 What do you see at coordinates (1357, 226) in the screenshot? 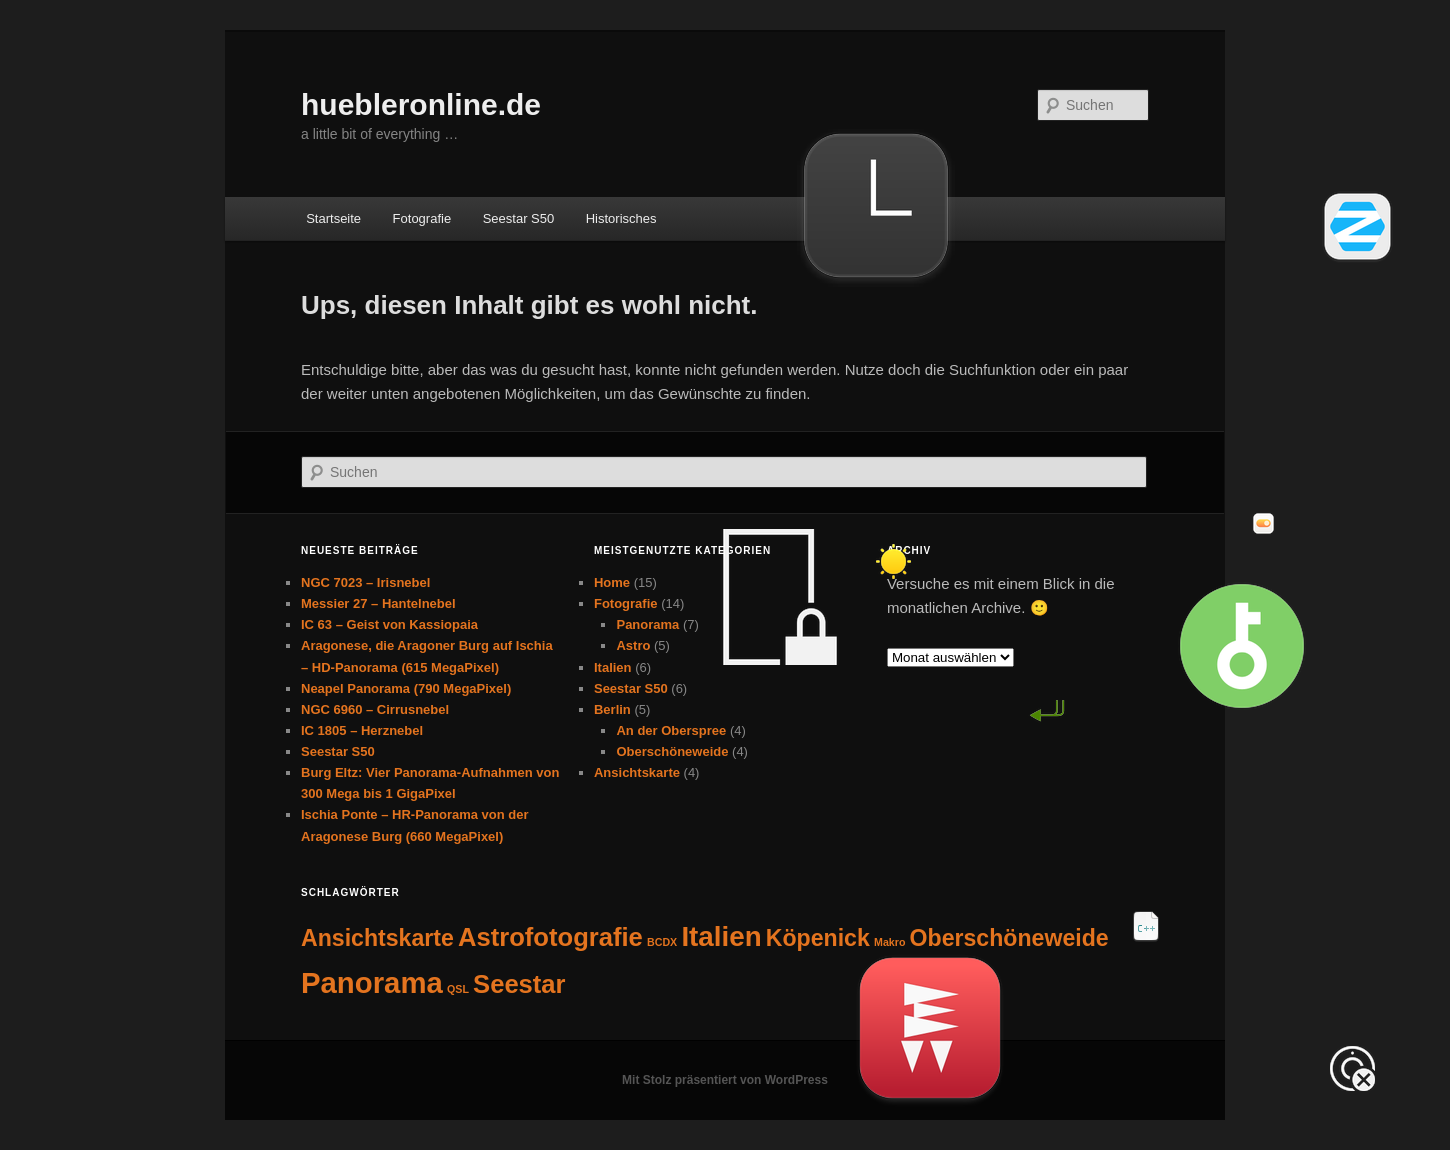
I see `open zorin os system settings or app launcher` at bounding box center [1357, 226].